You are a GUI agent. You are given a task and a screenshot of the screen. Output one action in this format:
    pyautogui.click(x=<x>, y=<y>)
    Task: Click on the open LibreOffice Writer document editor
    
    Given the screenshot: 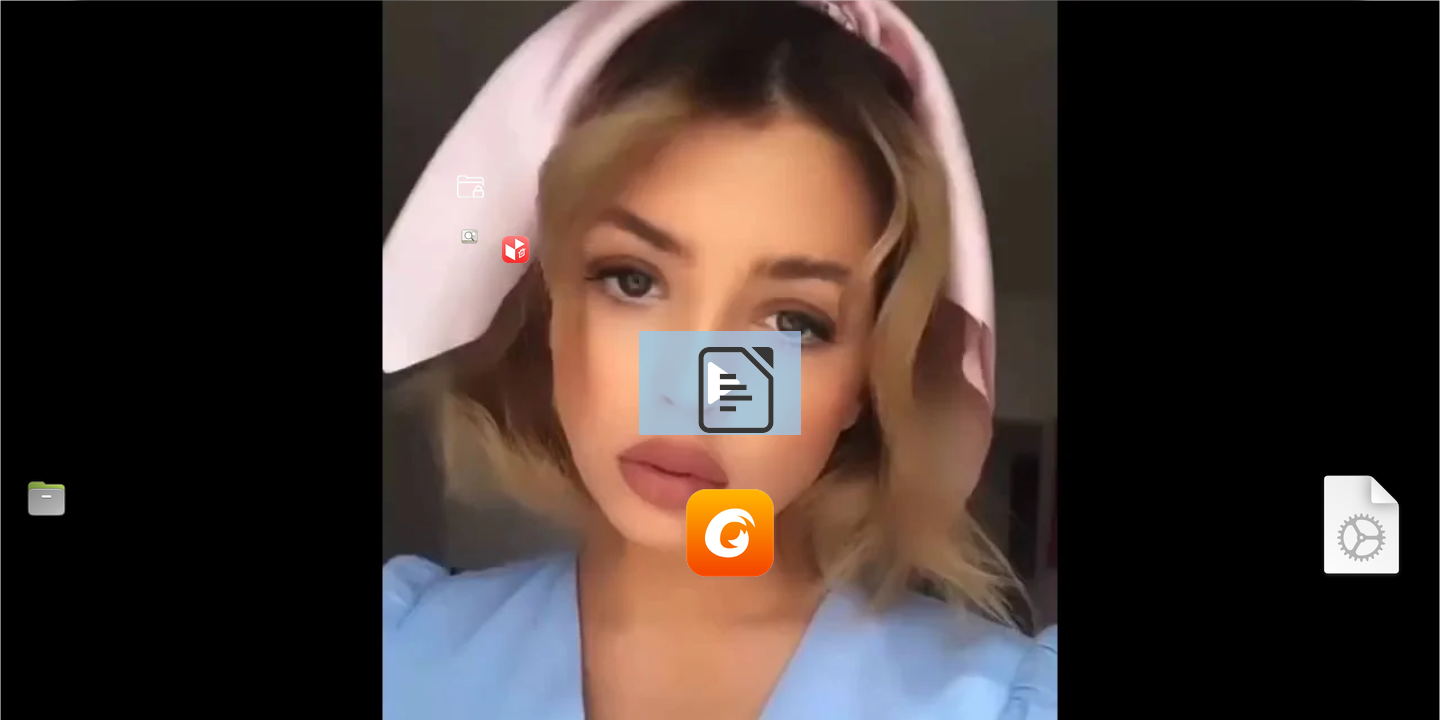 What is the action you would take?
    pyautogui.click(x=736, y=390)
    